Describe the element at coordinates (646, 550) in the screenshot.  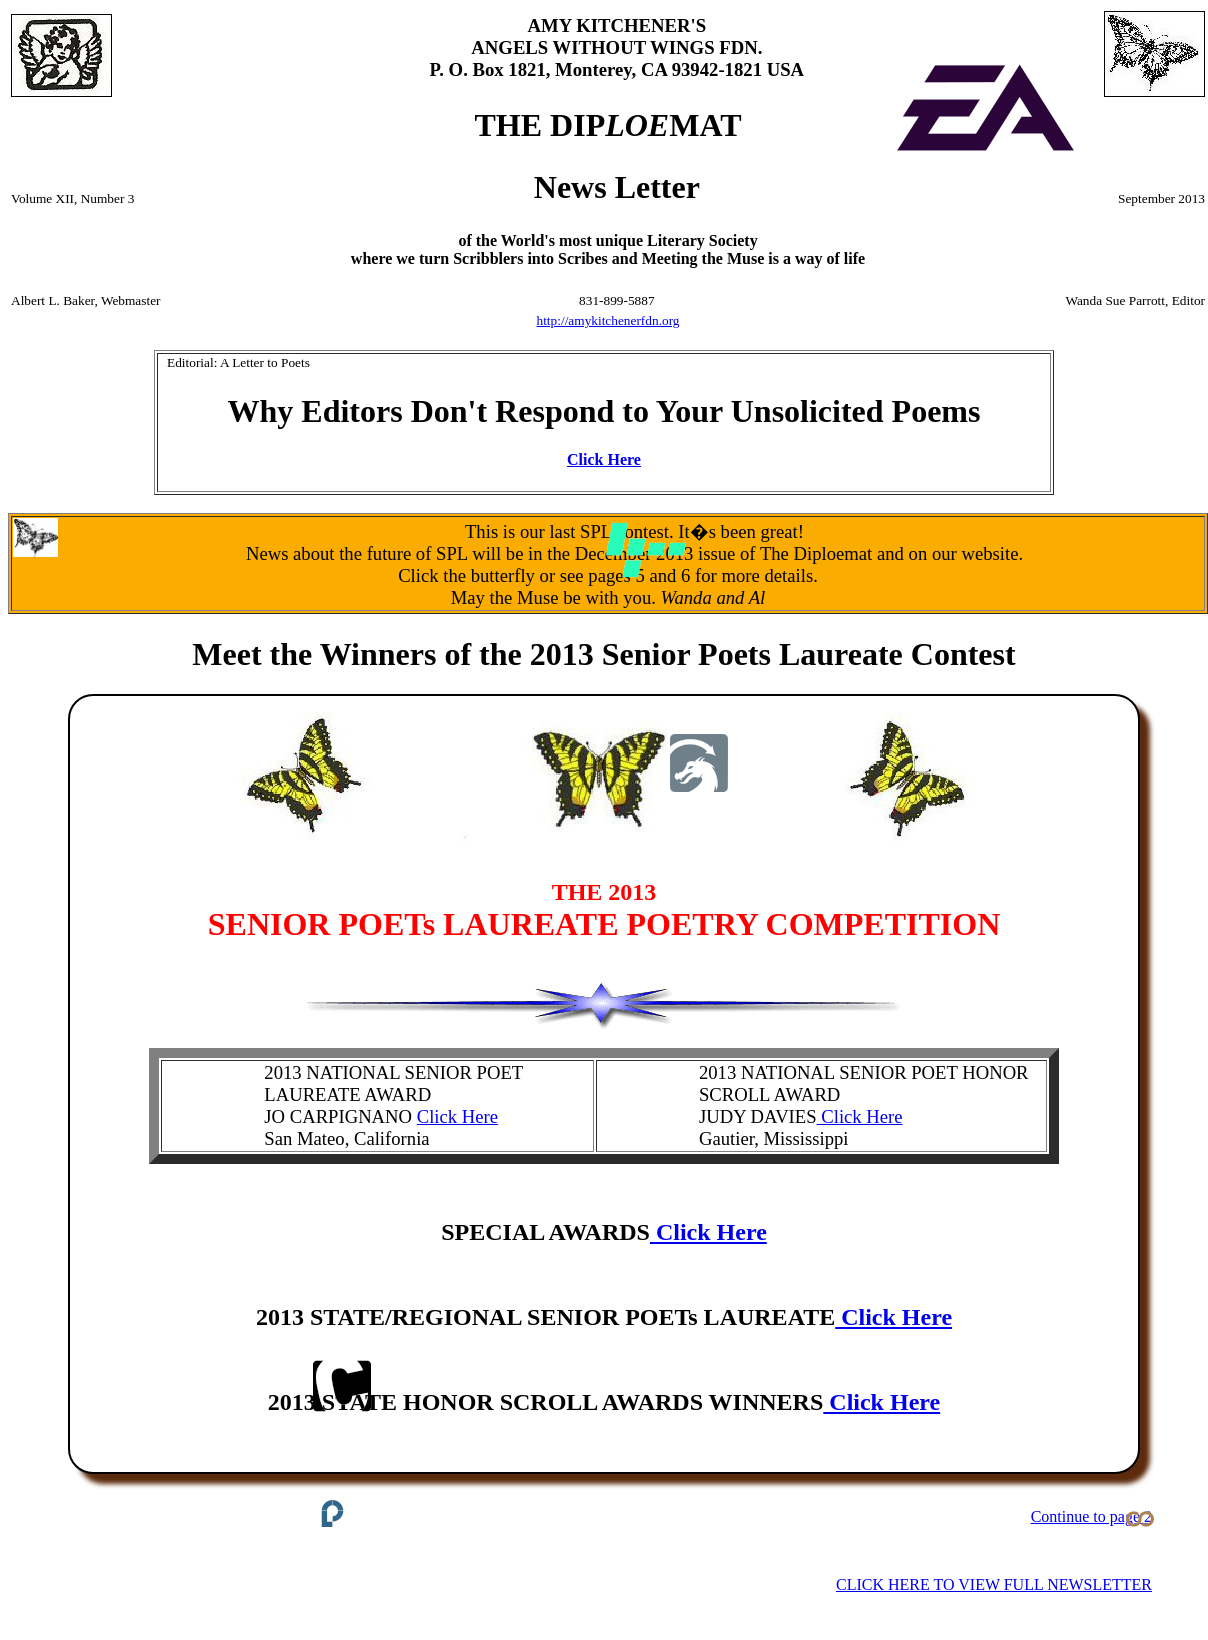
I see `visit have i been pwned website` at that location.